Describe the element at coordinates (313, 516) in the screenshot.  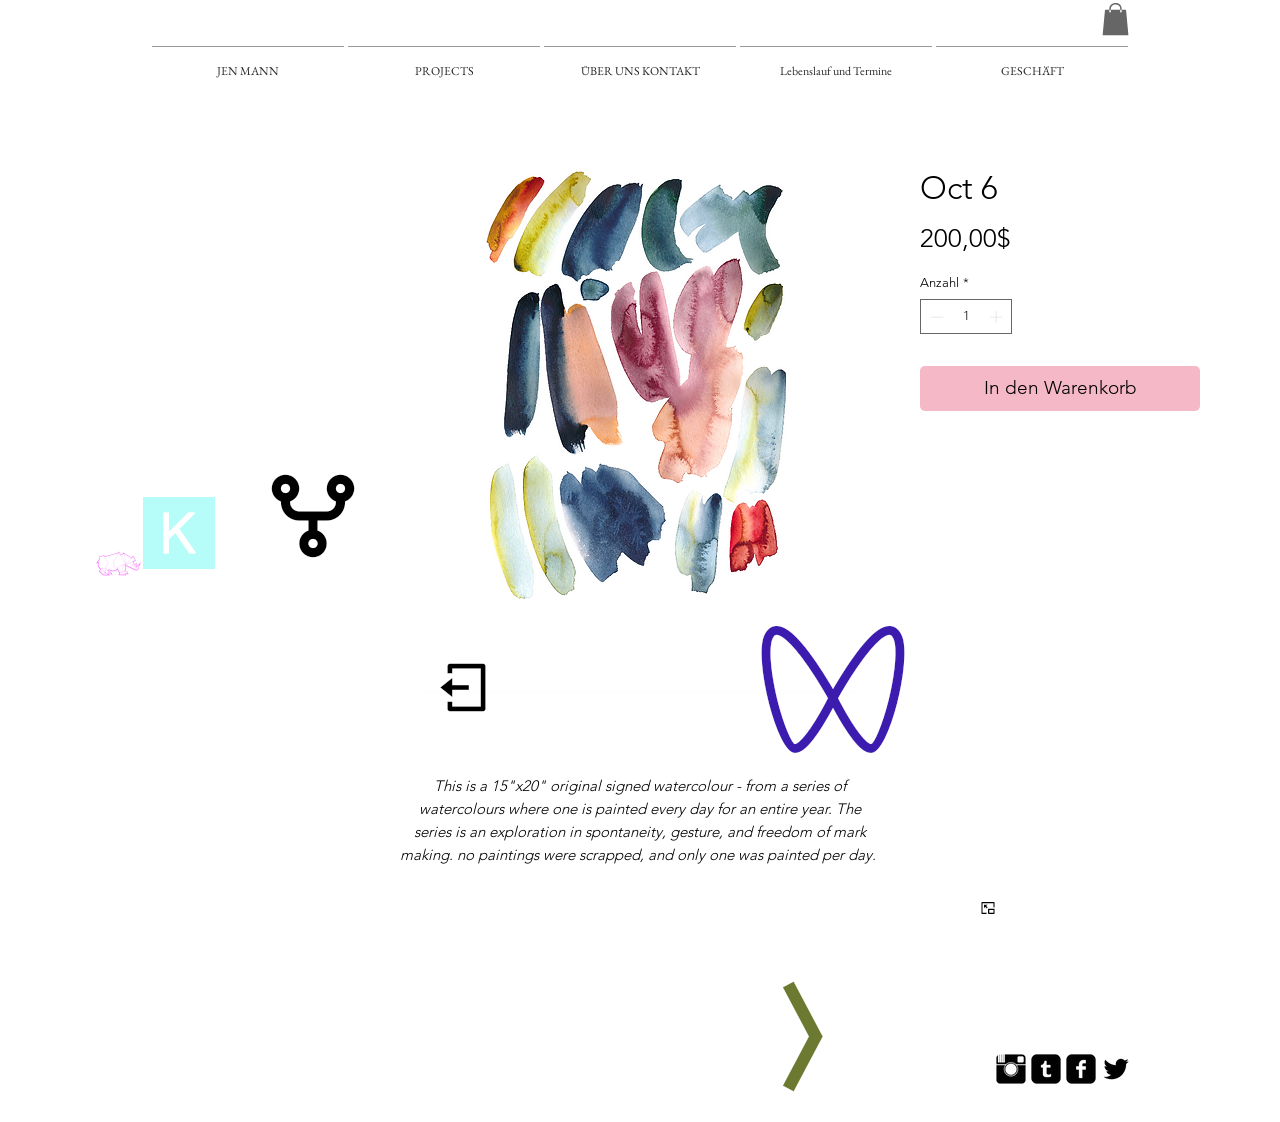
I see `fork a repository` at that location.